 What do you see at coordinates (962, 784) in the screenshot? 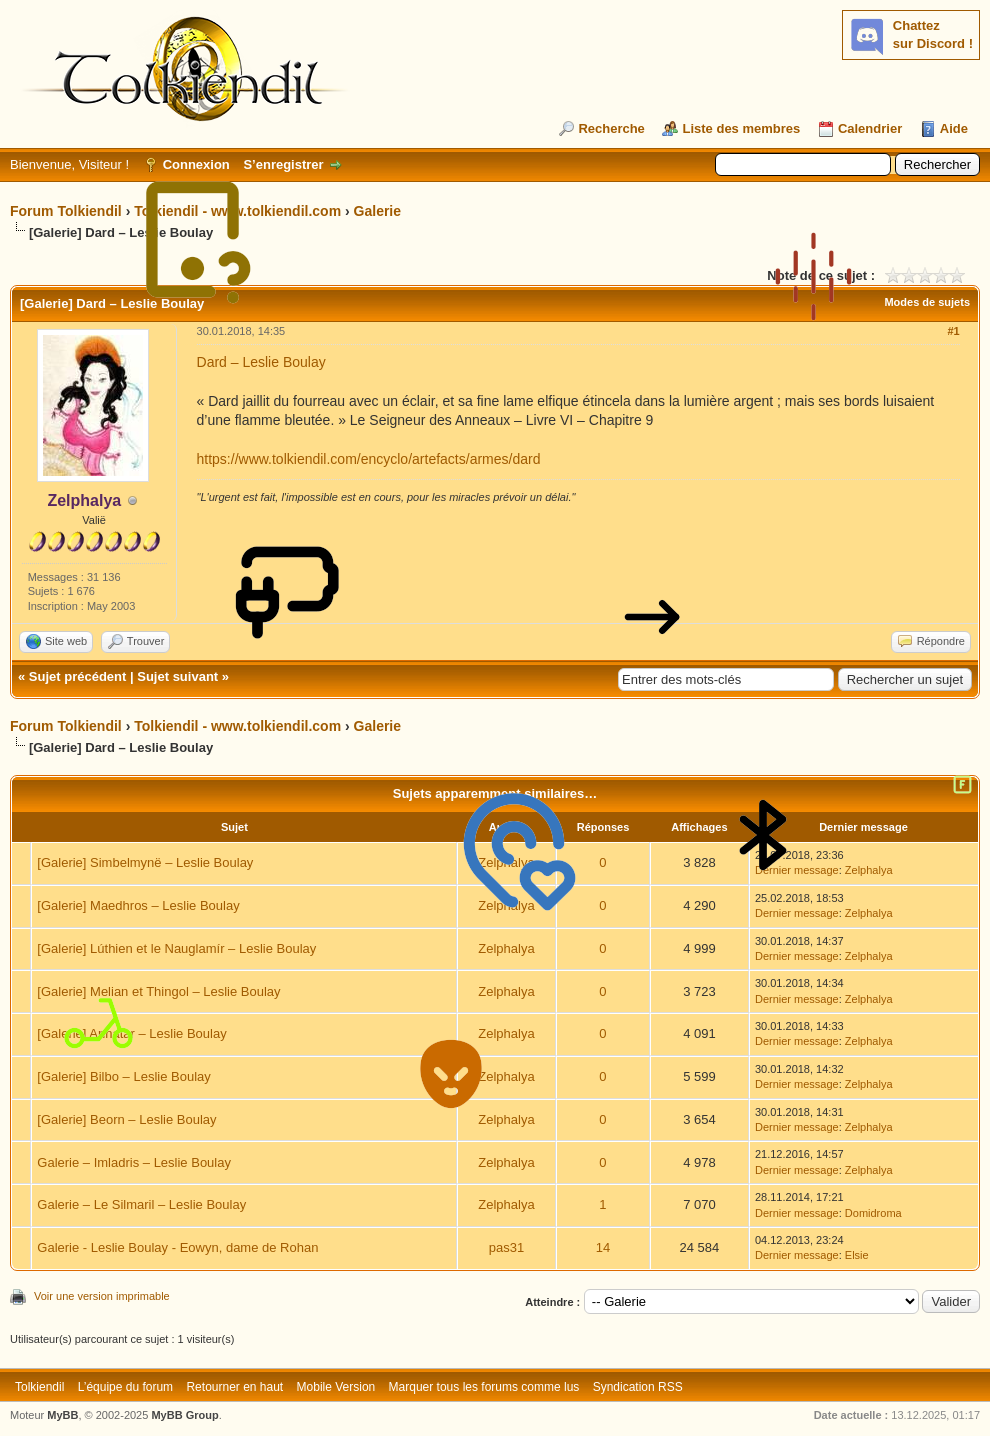
I see `facebook app or social media shortcut` at bounding box center [962, 784].